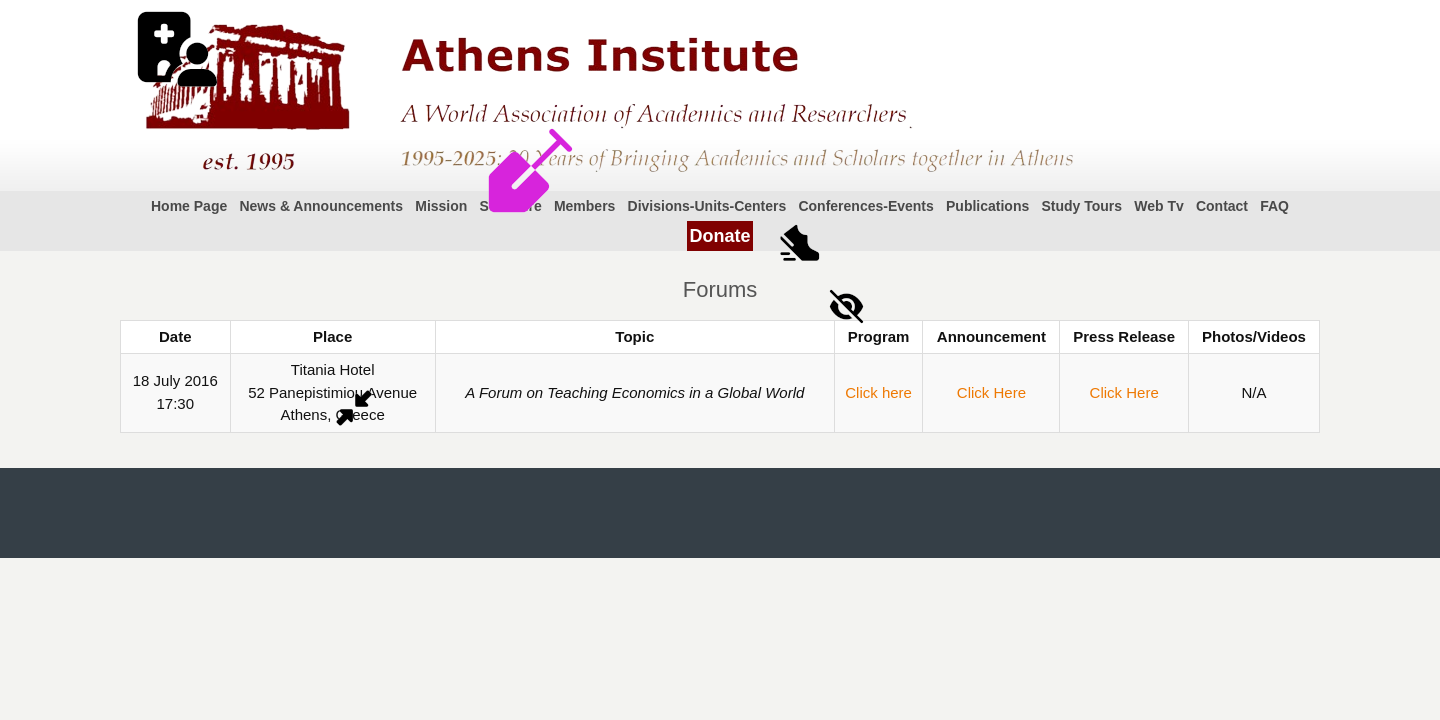 Image resolution: width=1440 pixels, height=720 pixels. What do you see at coordinates (799, 245) in the screenshot?
I see `track your running or walking activity` at bounding box center [799, 245].